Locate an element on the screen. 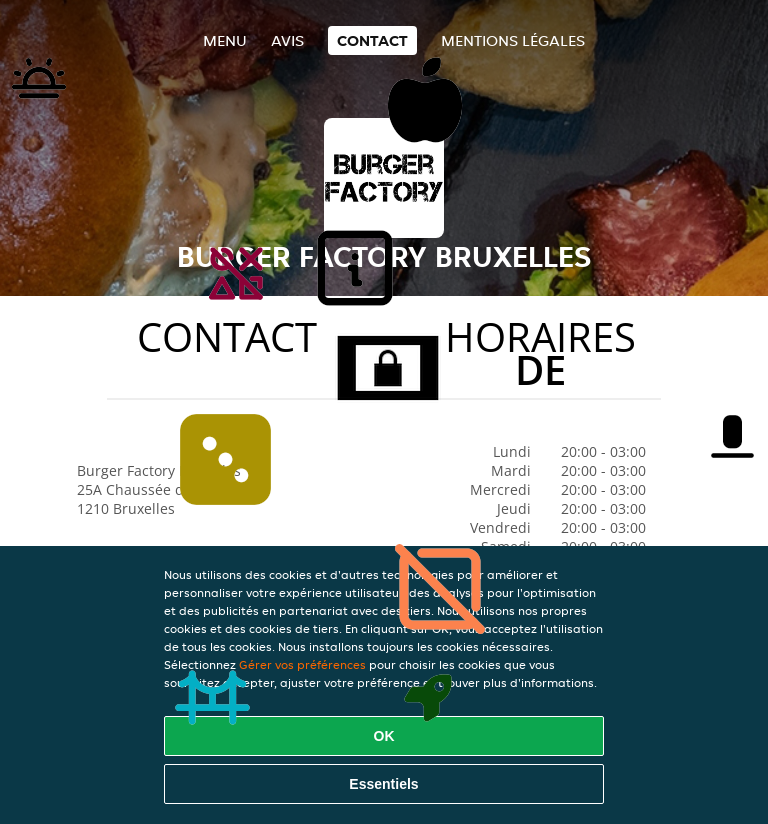 The width and height of the screenshot is (768, 824). disable icon display is located at coordinates (236, 273).